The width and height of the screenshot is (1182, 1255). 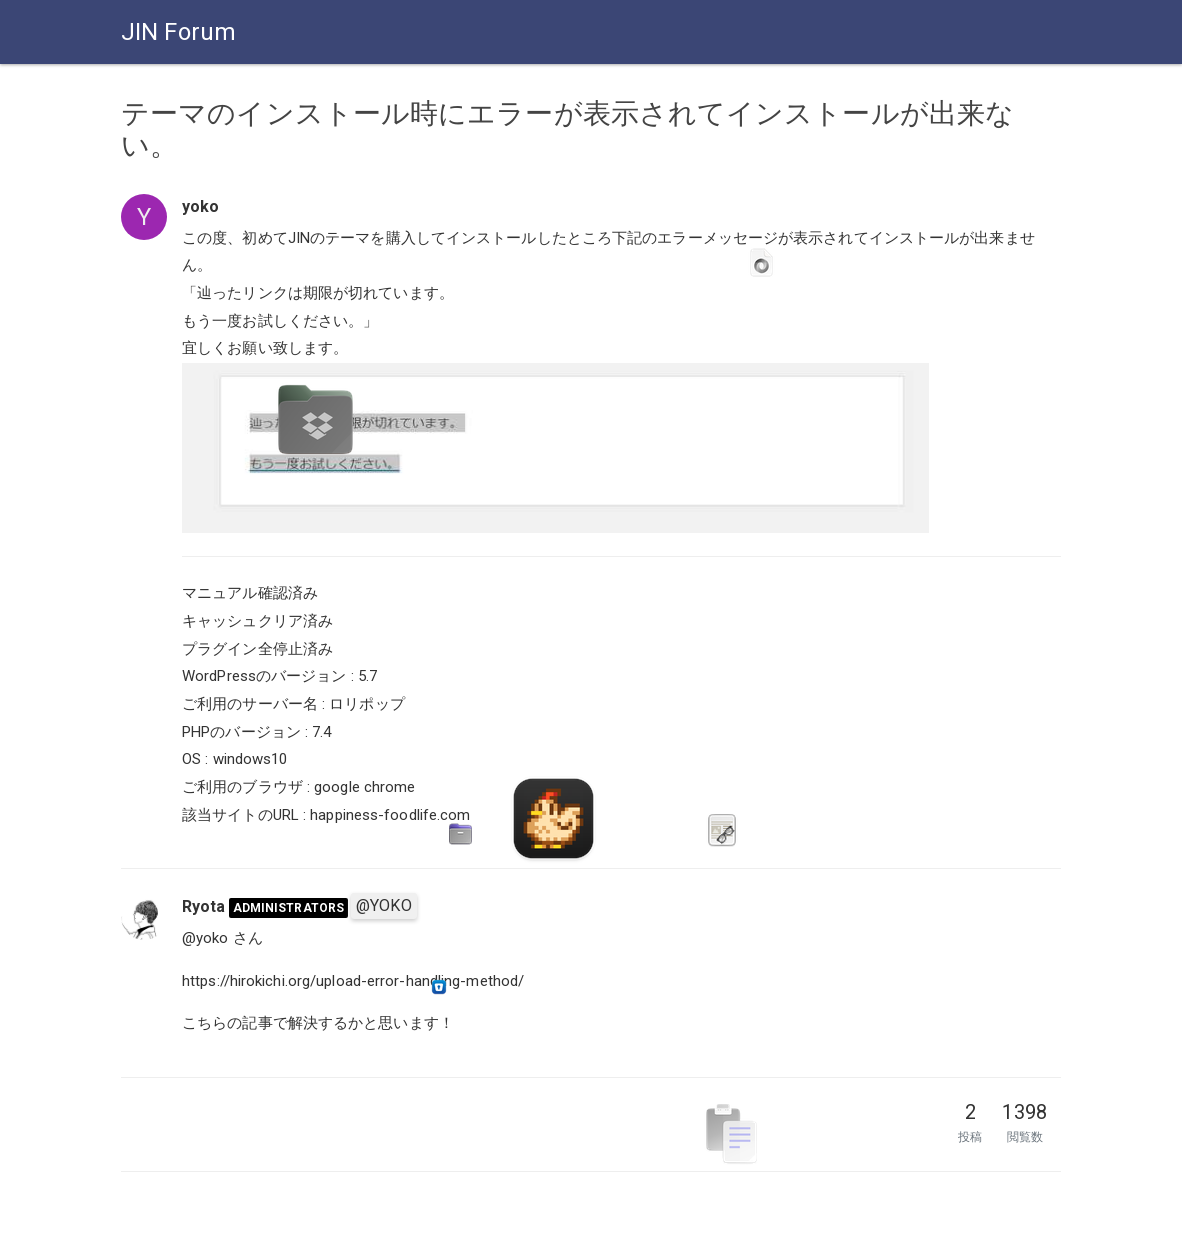 What do you see at coordinates (722, 830) in the screenshot?
I see `open the documents app` at bounding box center [722, 830].